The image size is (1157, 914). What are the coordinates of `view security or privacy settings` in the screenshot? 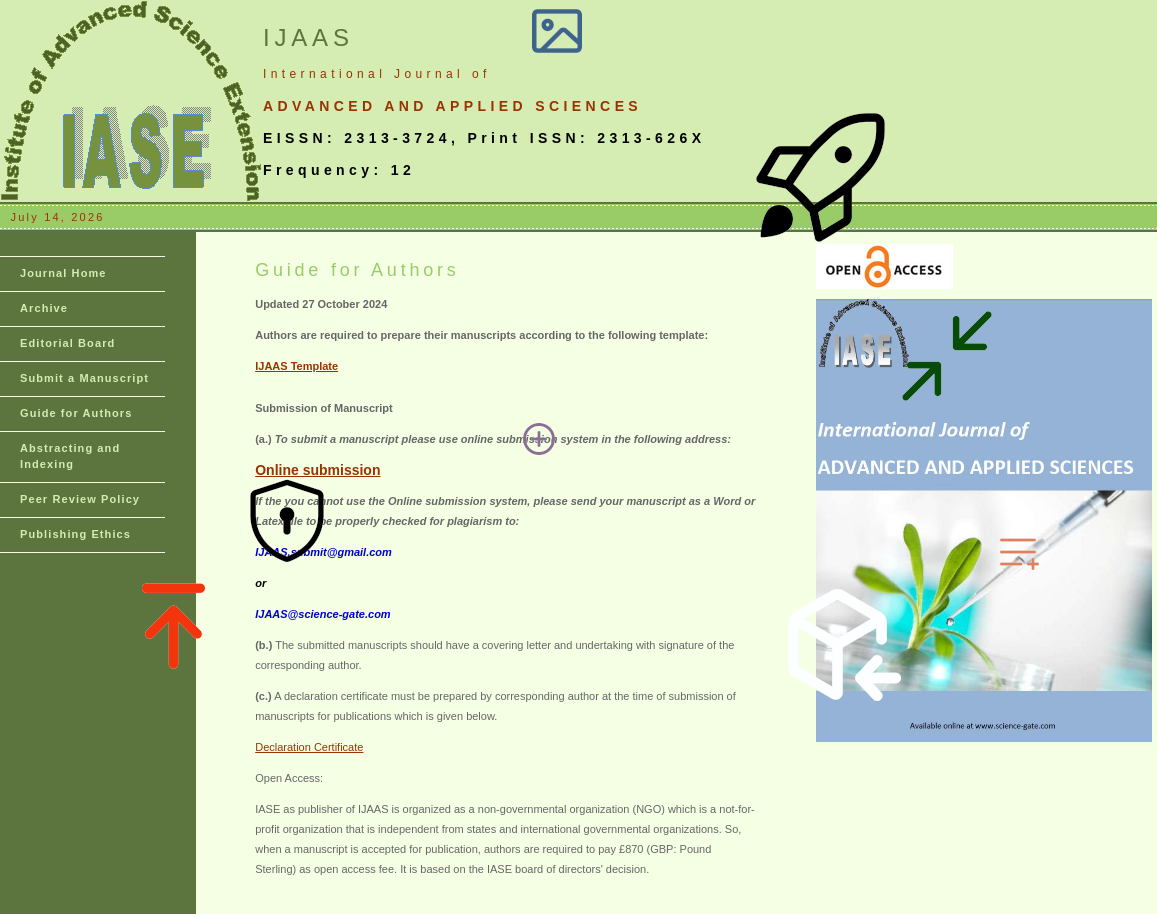 It's located at (287, 520).